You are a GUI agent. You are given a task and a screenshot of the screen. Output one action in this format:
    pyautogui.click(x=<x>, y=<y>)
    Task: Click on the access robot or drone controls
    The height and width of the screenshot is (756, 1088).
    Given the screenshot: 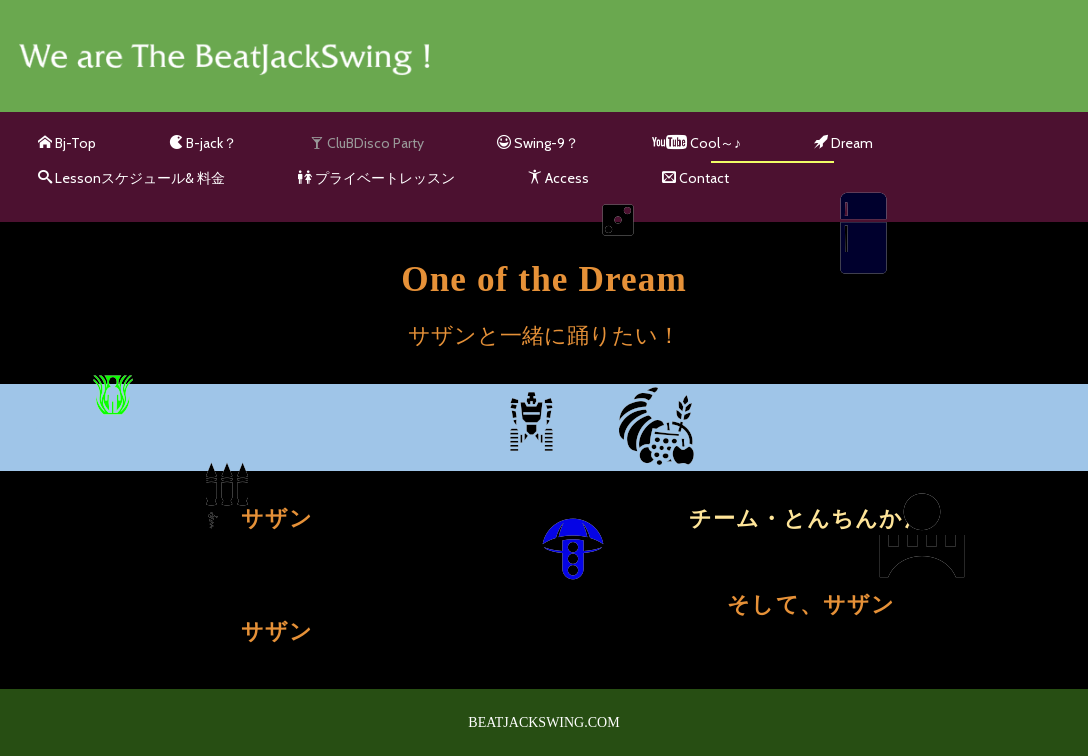 What is the action you would take?
    pyautogui.click(x=531, y=421)
    